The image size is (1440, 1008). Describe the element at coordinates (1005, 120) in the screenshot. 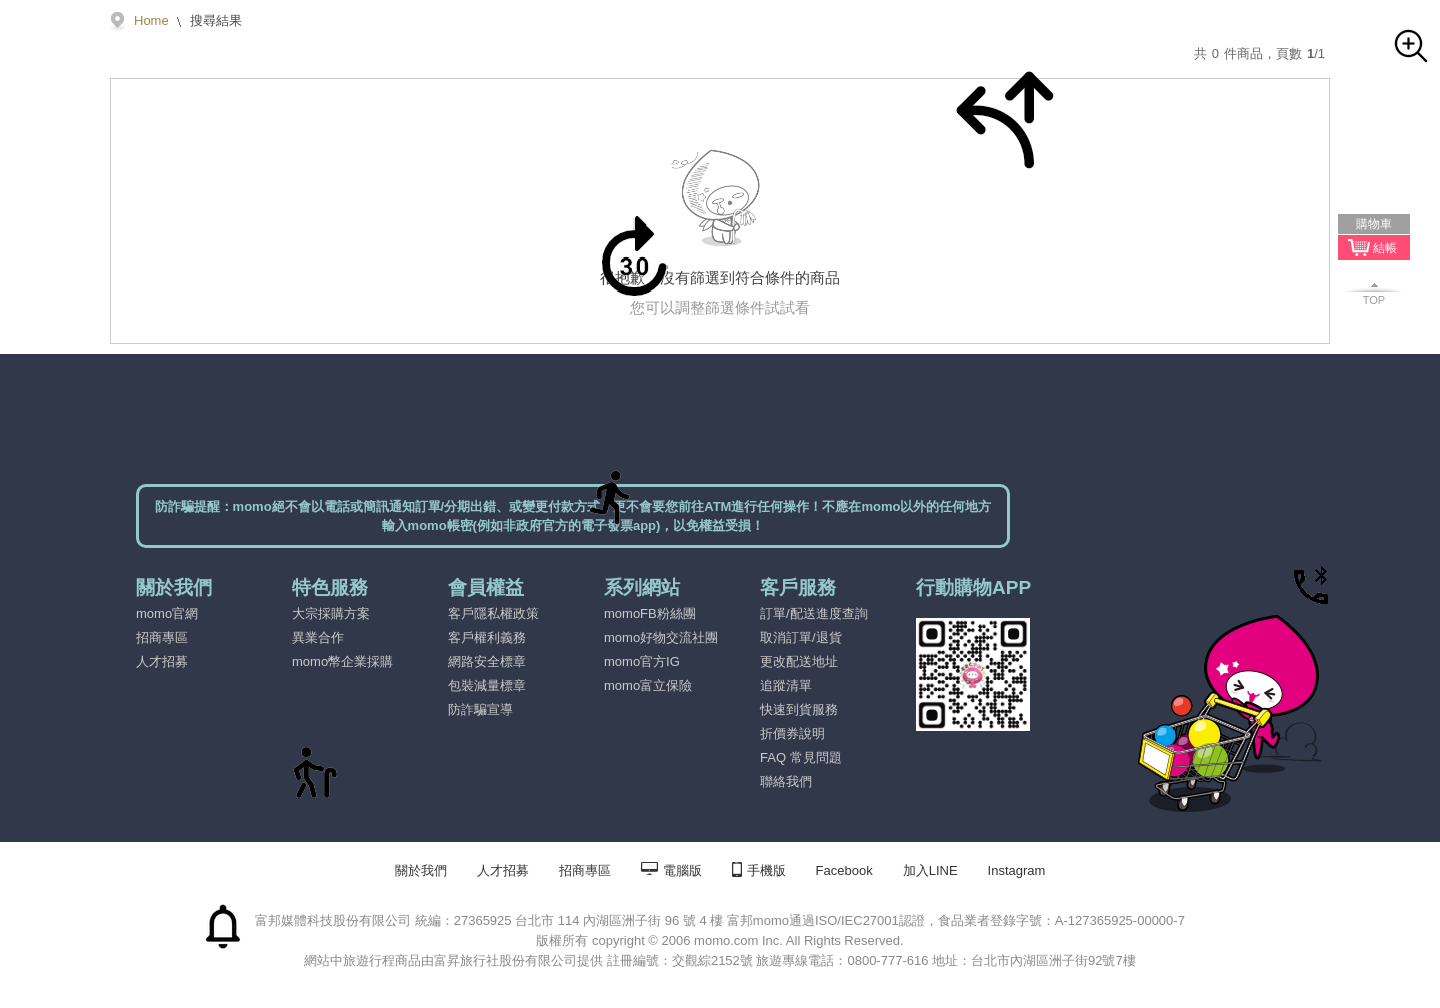

I see `take the left ramp or exit` at that location.